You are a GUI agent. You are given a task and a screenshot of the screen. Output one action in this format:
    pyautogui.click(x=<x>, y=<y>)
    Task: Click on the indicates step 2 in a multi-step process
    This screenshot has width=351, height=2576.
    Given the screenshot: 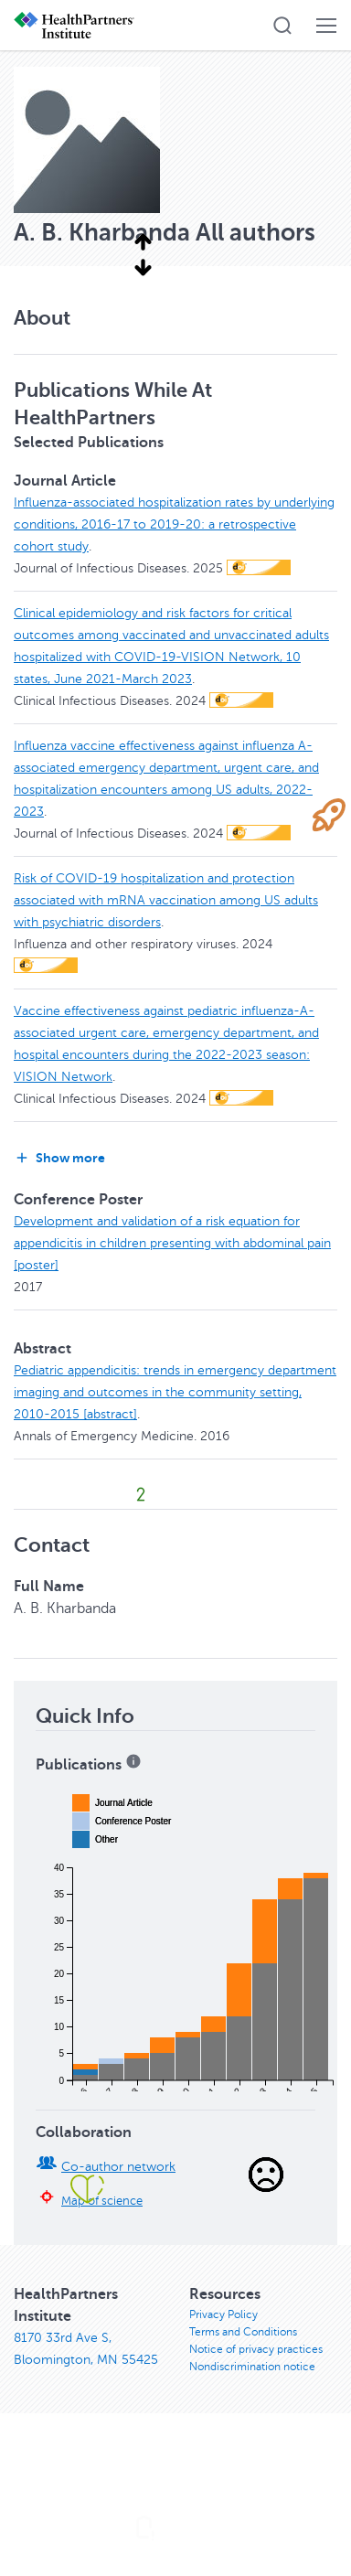 What is the action you would take?
    pyautogui.click(x=141, y=1494)
    